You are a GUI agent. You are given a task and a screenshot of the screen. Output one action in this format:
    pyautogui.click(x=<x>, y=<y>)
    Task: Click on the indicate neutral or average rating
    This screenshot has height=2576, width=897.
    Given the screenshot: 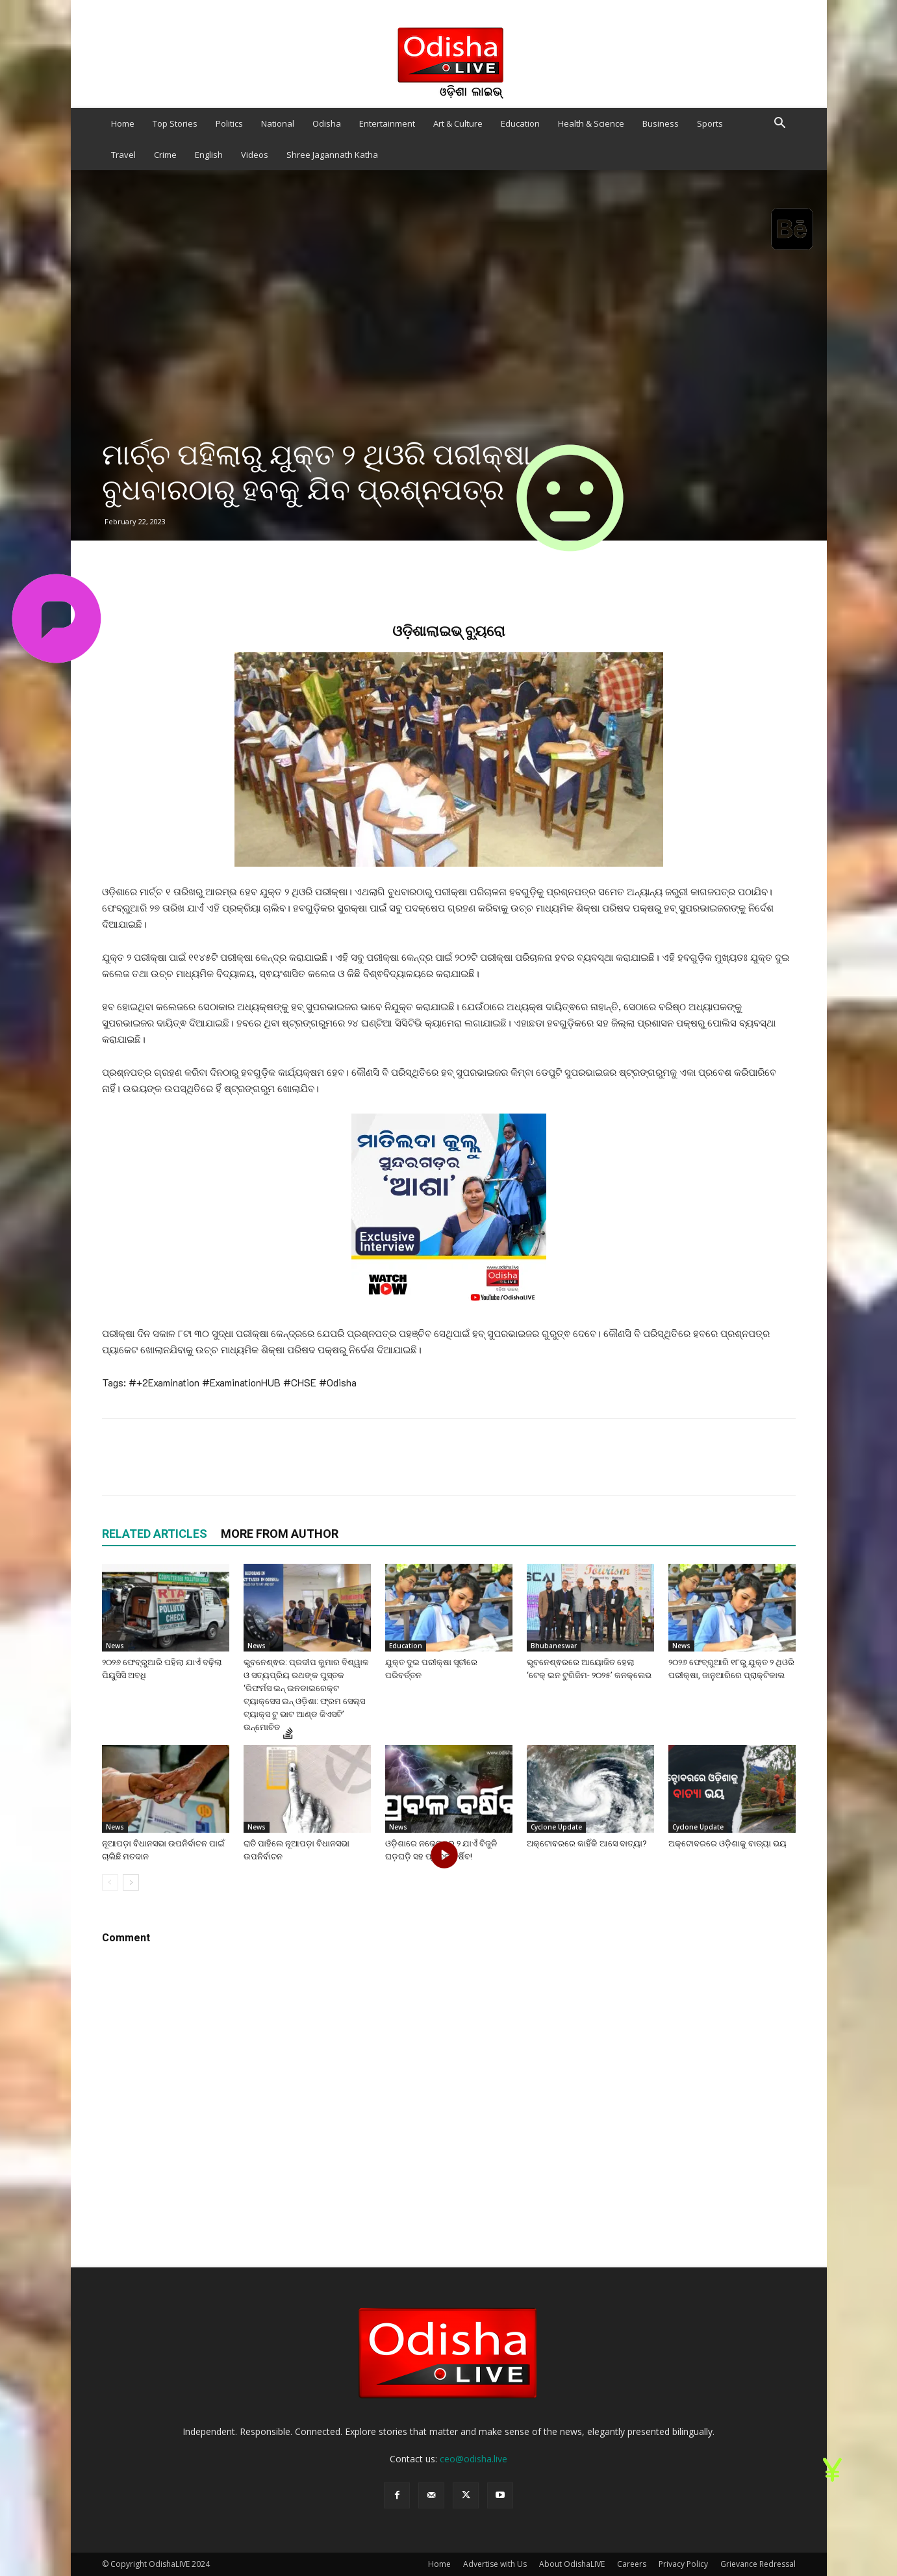 What is the action you would take?
    pyautogui.click(x=570, y=498)
    